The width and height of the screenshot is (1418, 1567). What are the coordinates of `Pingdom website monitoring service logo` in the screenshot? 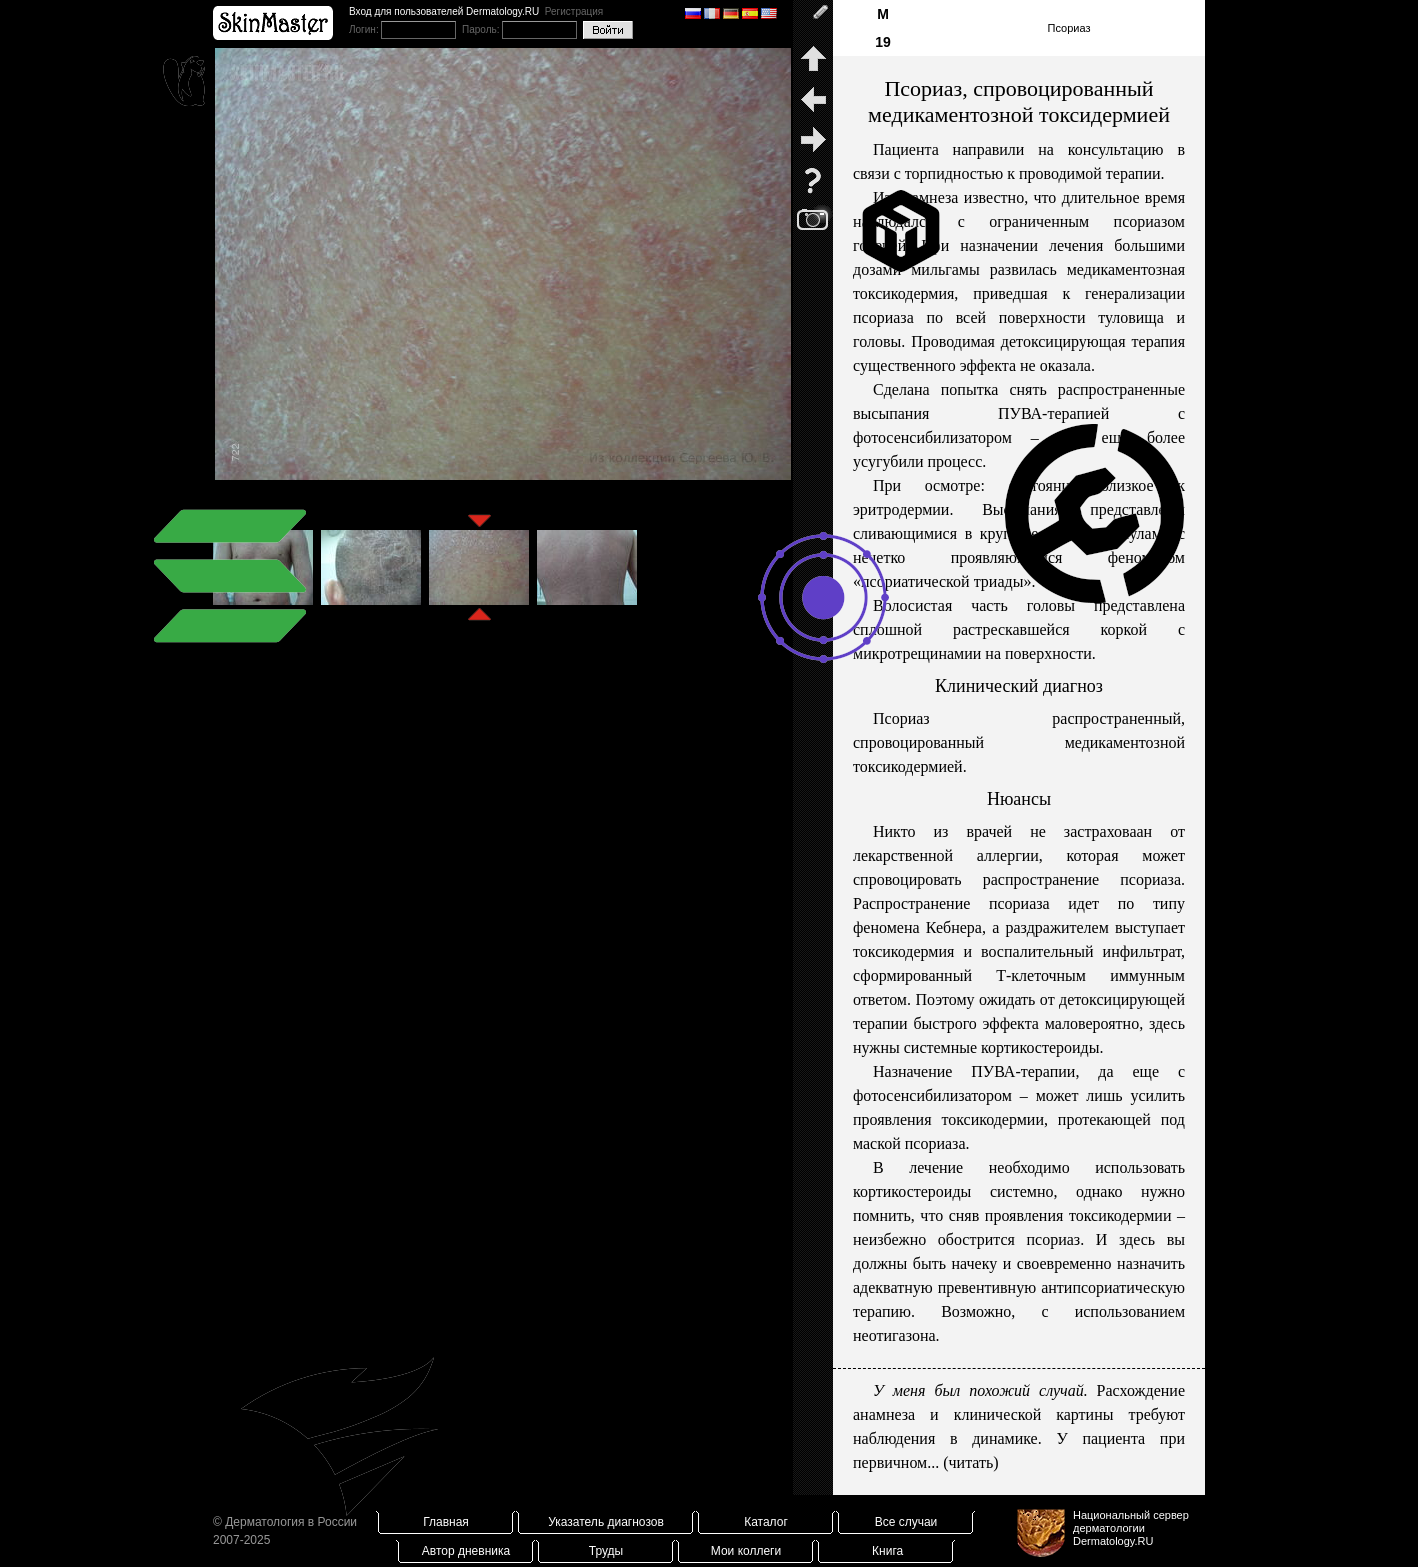 It's located at (339, 1436).